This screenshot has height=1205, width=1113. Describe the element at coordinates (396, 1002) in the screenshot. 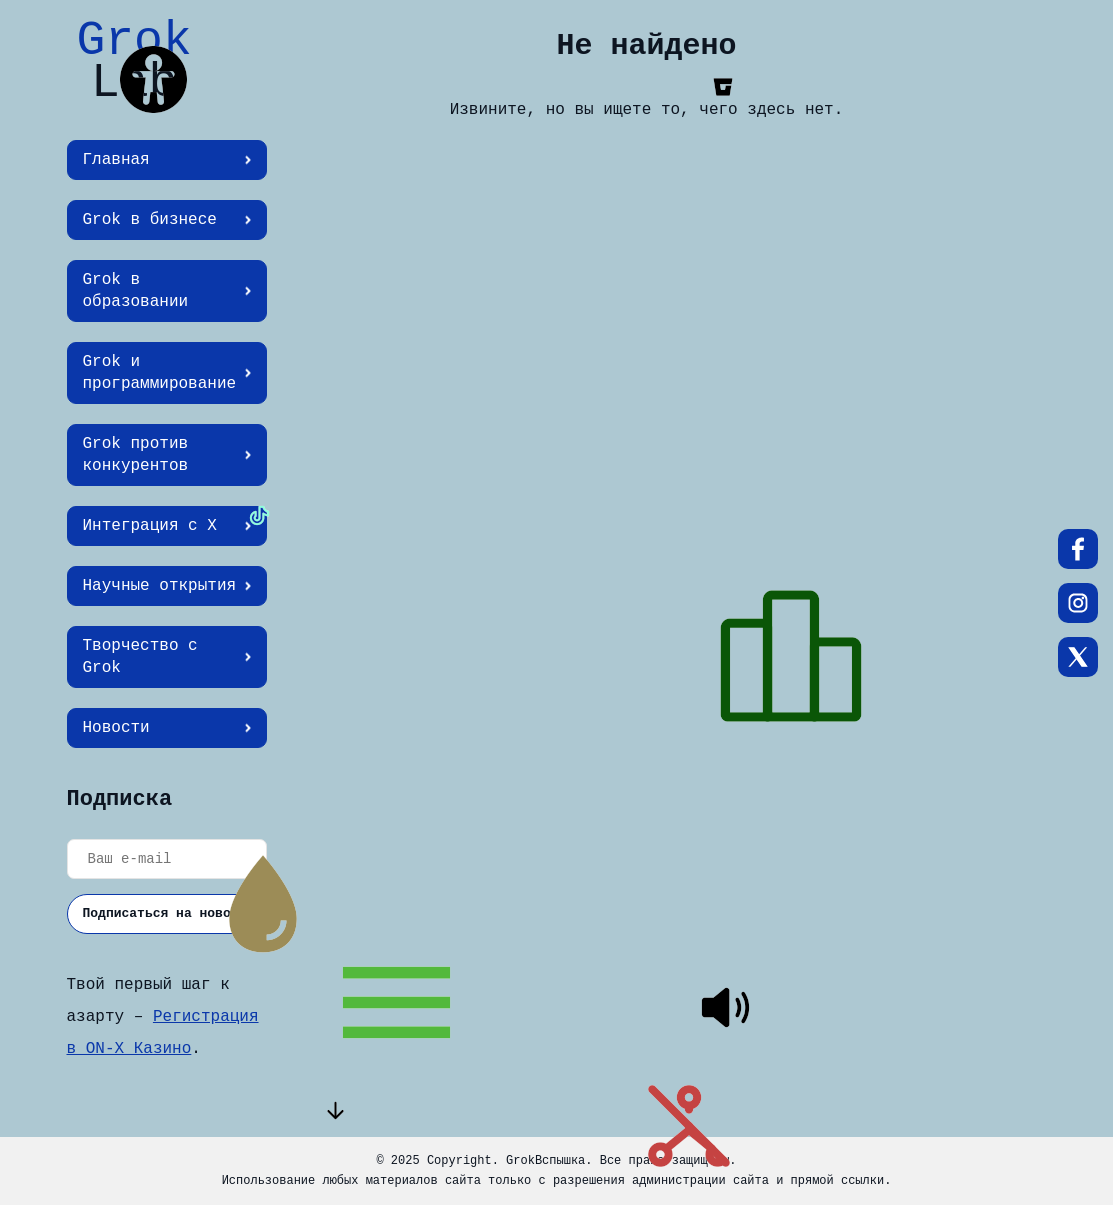

I see `open navigation menu` at that location.